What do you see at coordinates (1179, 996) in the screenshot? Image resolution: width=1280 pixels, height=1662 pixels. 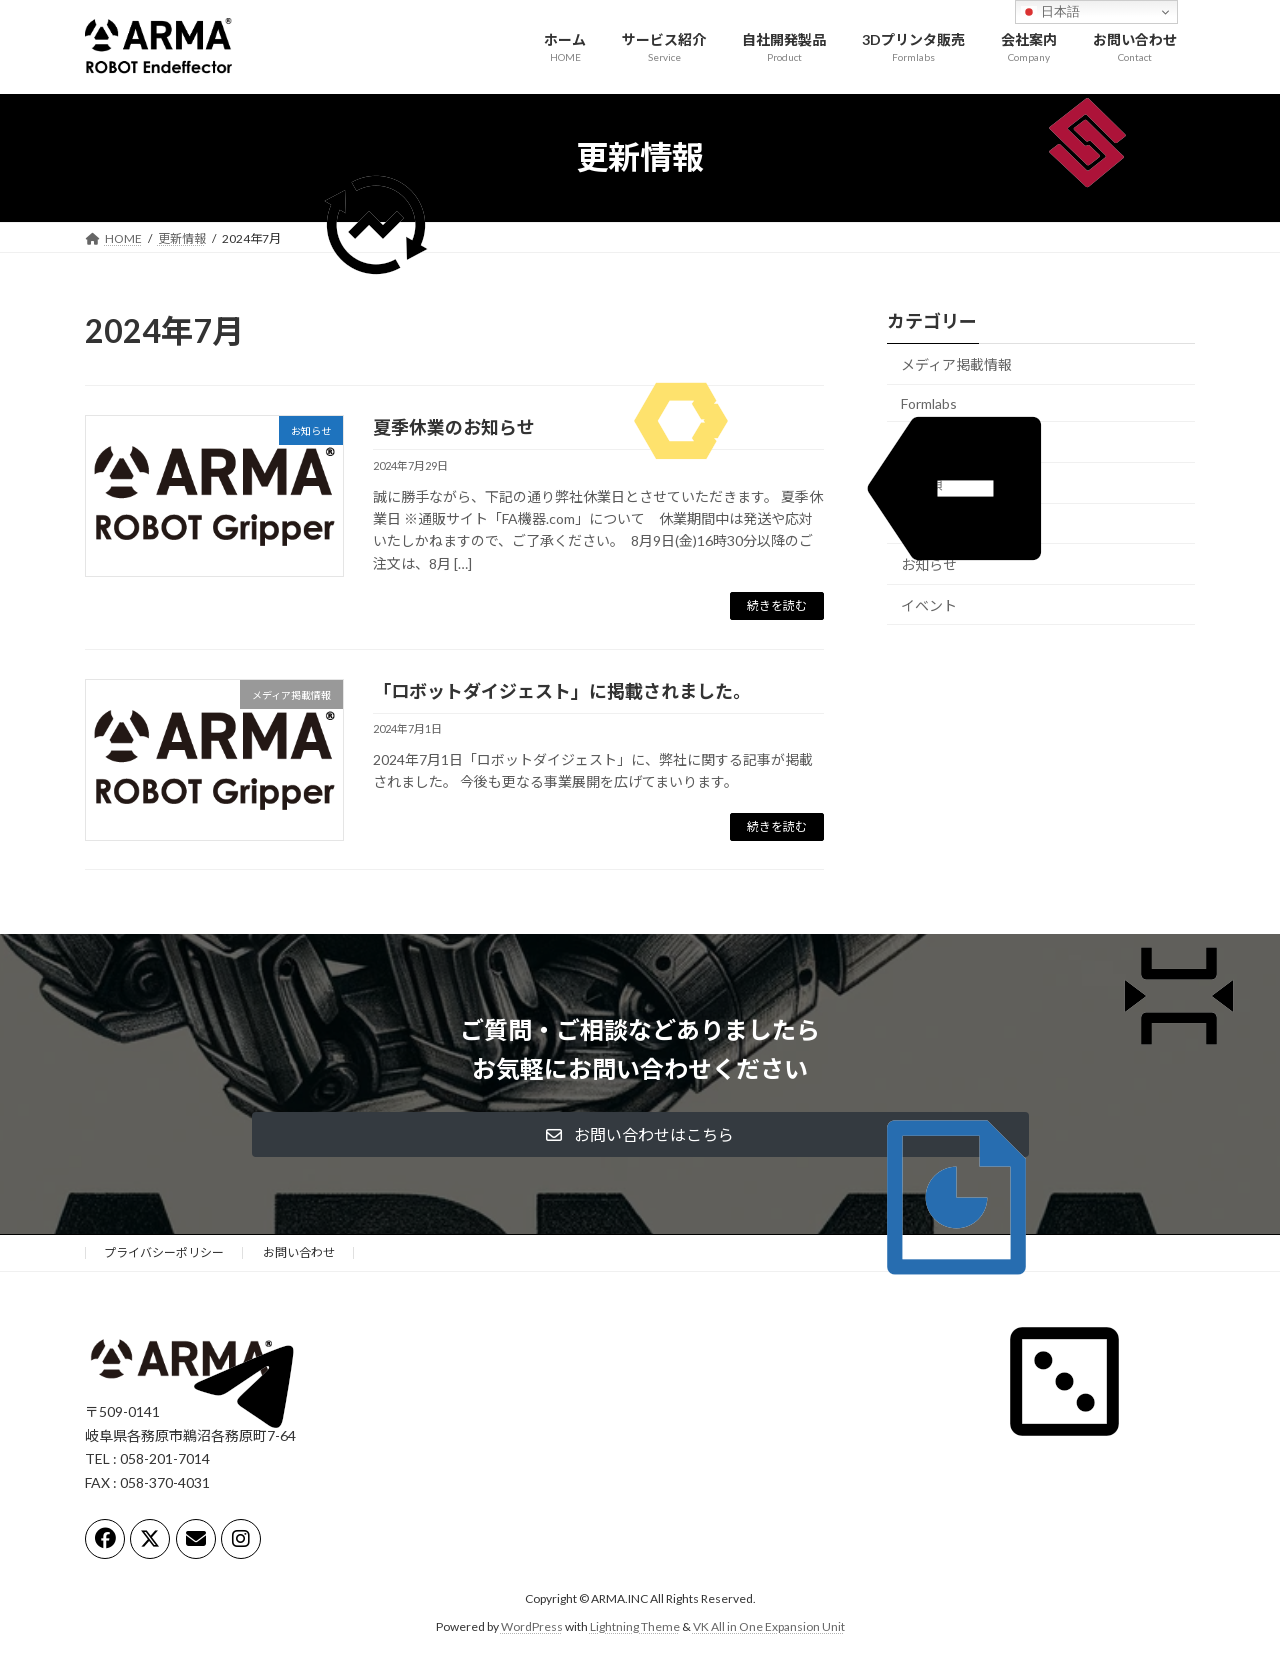 I see `insert a page break or section divider` at bounding box center [1179, 996].